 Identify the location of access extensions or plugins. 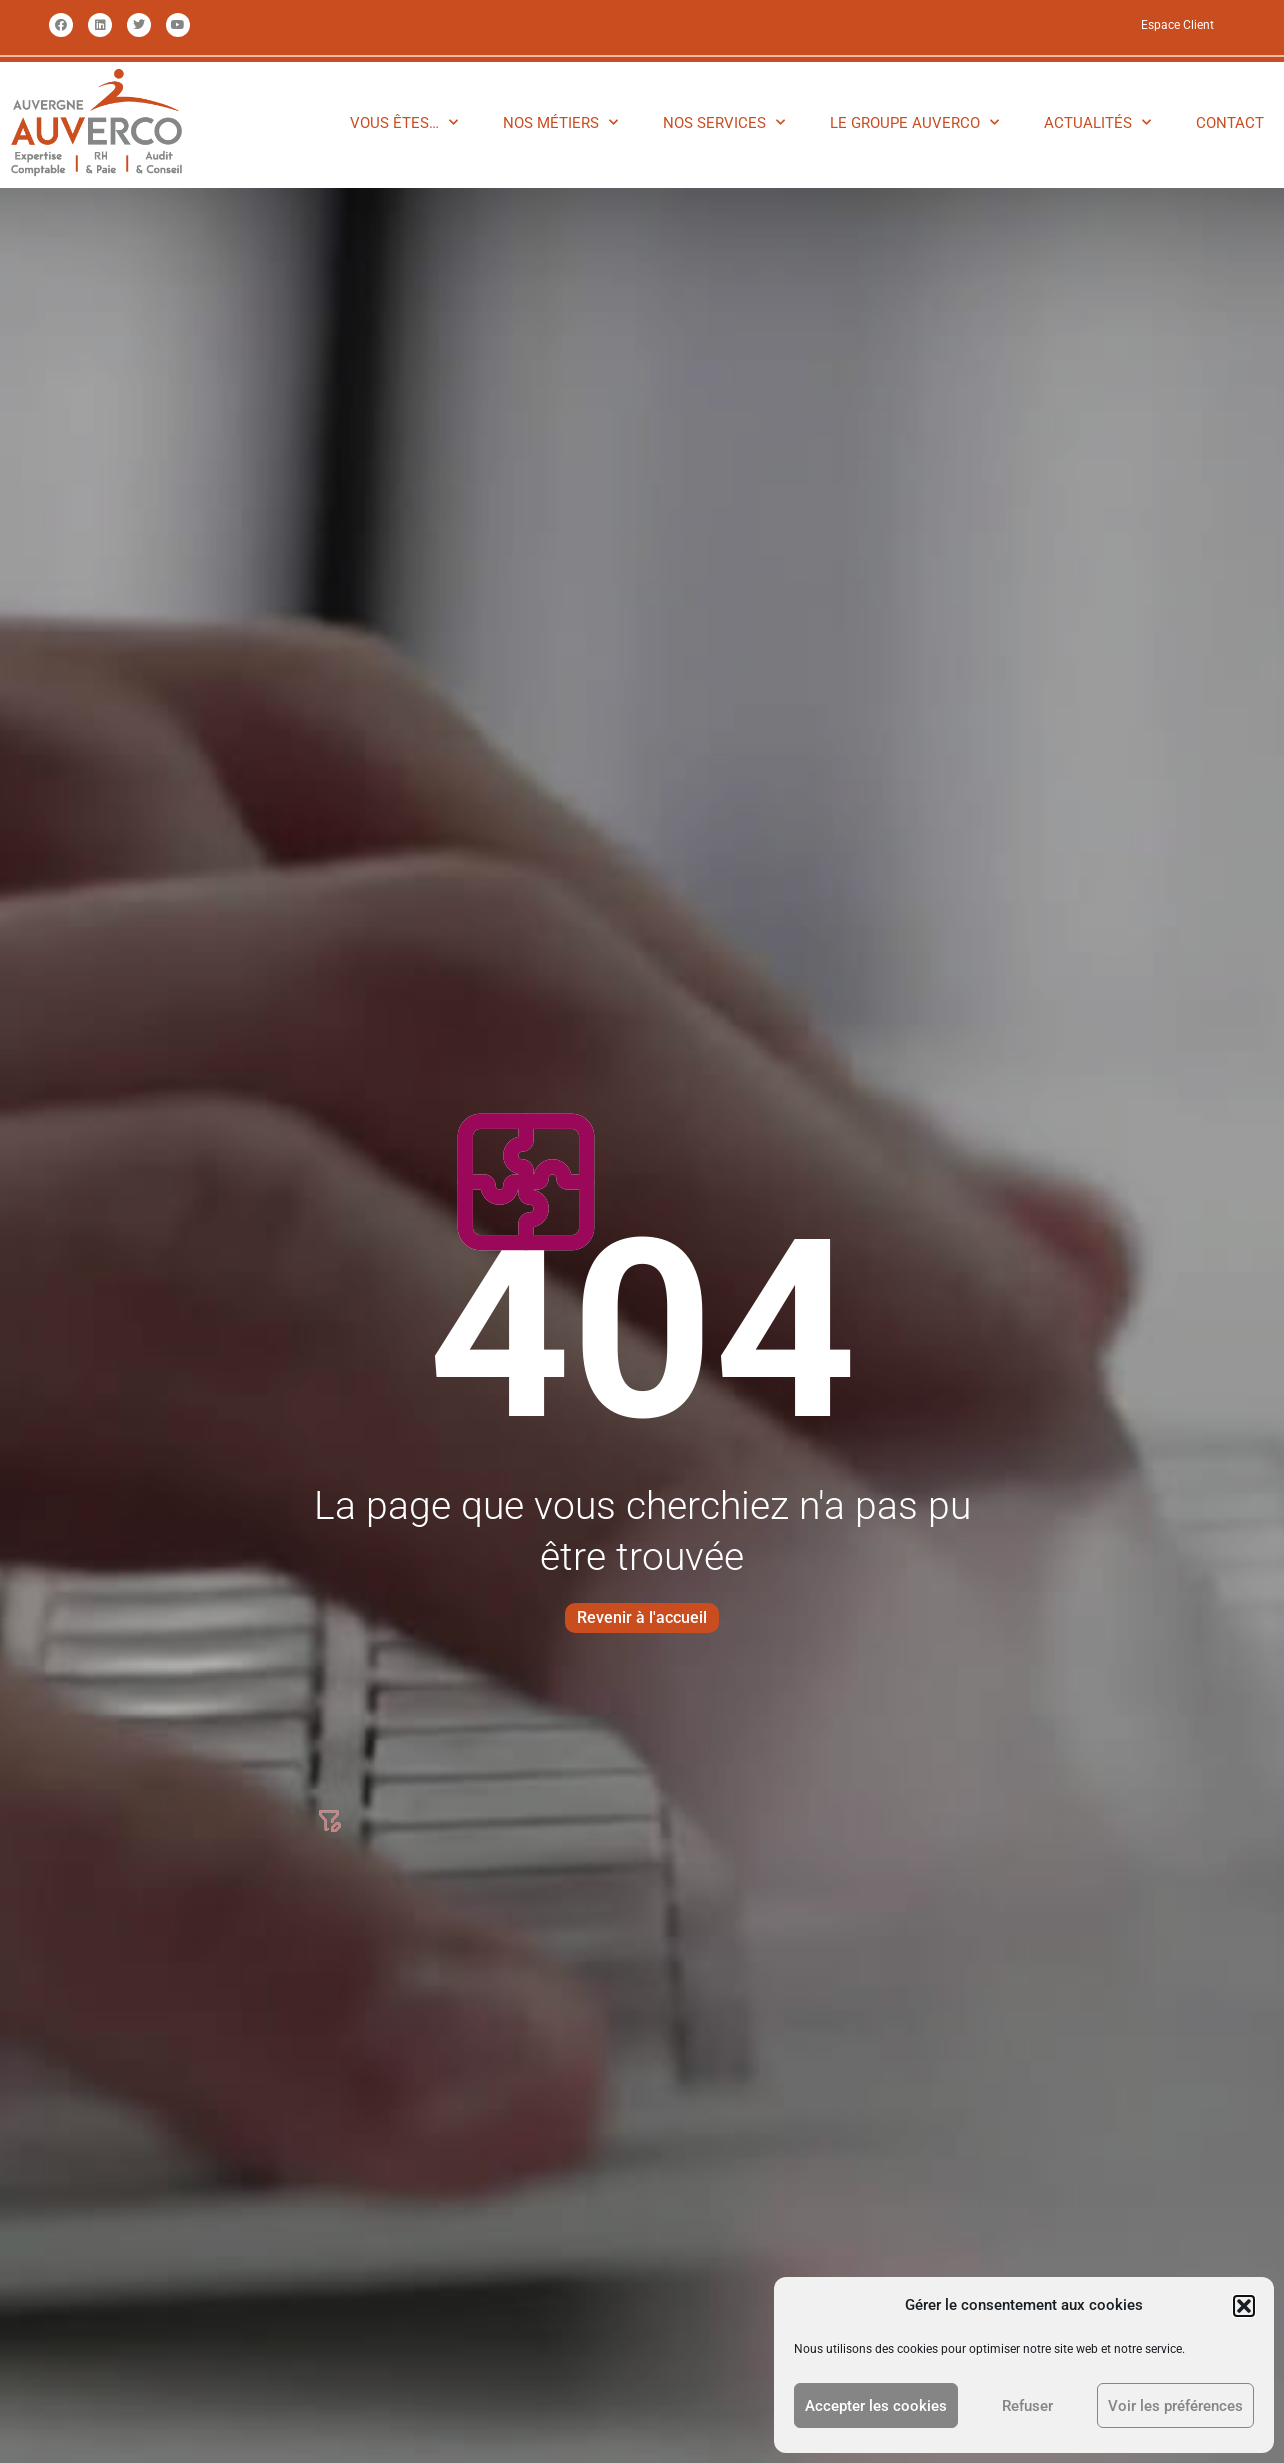
(526, 1182).